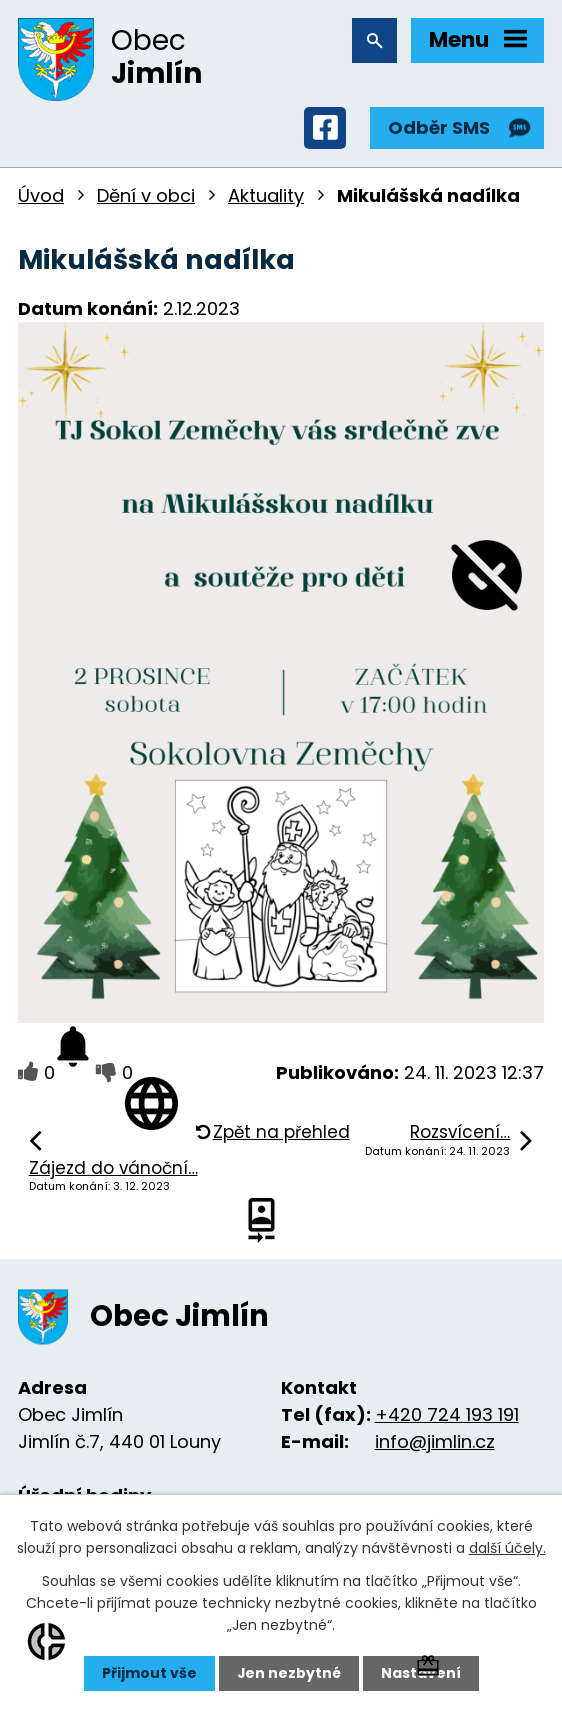 Image resolution: width=562 pixels, height=1710 pixels. Describe the element at coordinates (151, 1103) in the screenshot. I see `switch to global or worldwide view` at that location.